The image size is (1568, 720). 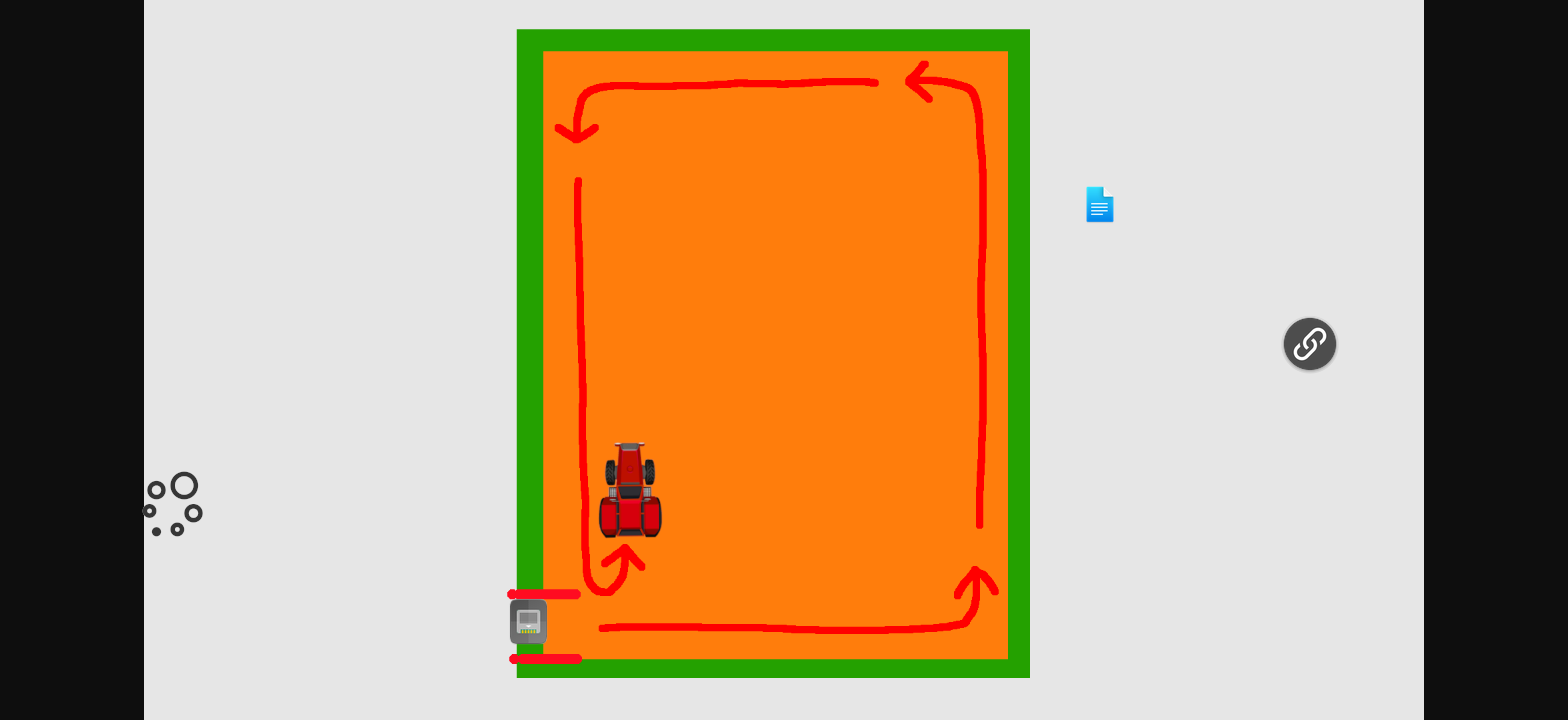 What do you see at coordinates (175, 504) in the screenshot?
I see `open gnome pie application launcher` at bounding box center [175, 504].